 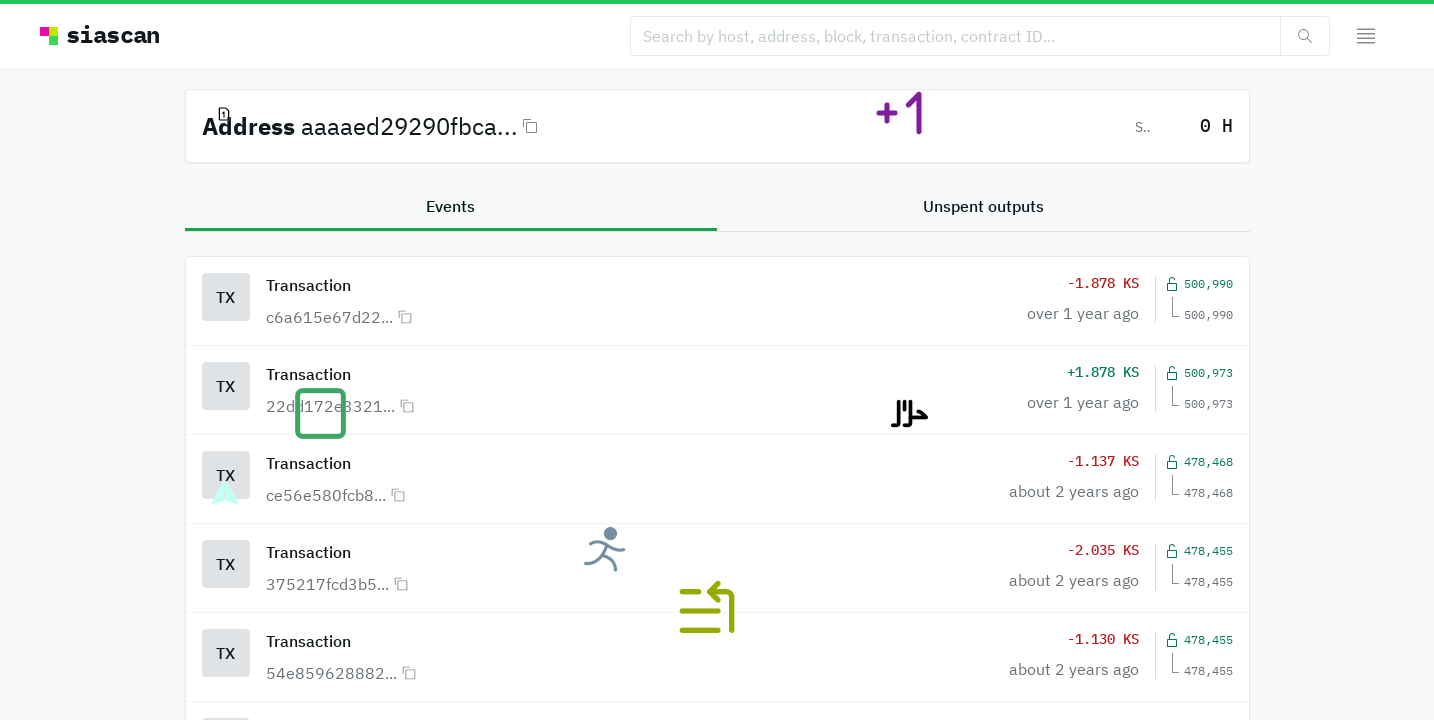 I want to click on send a message, so click(x=225, y=493).